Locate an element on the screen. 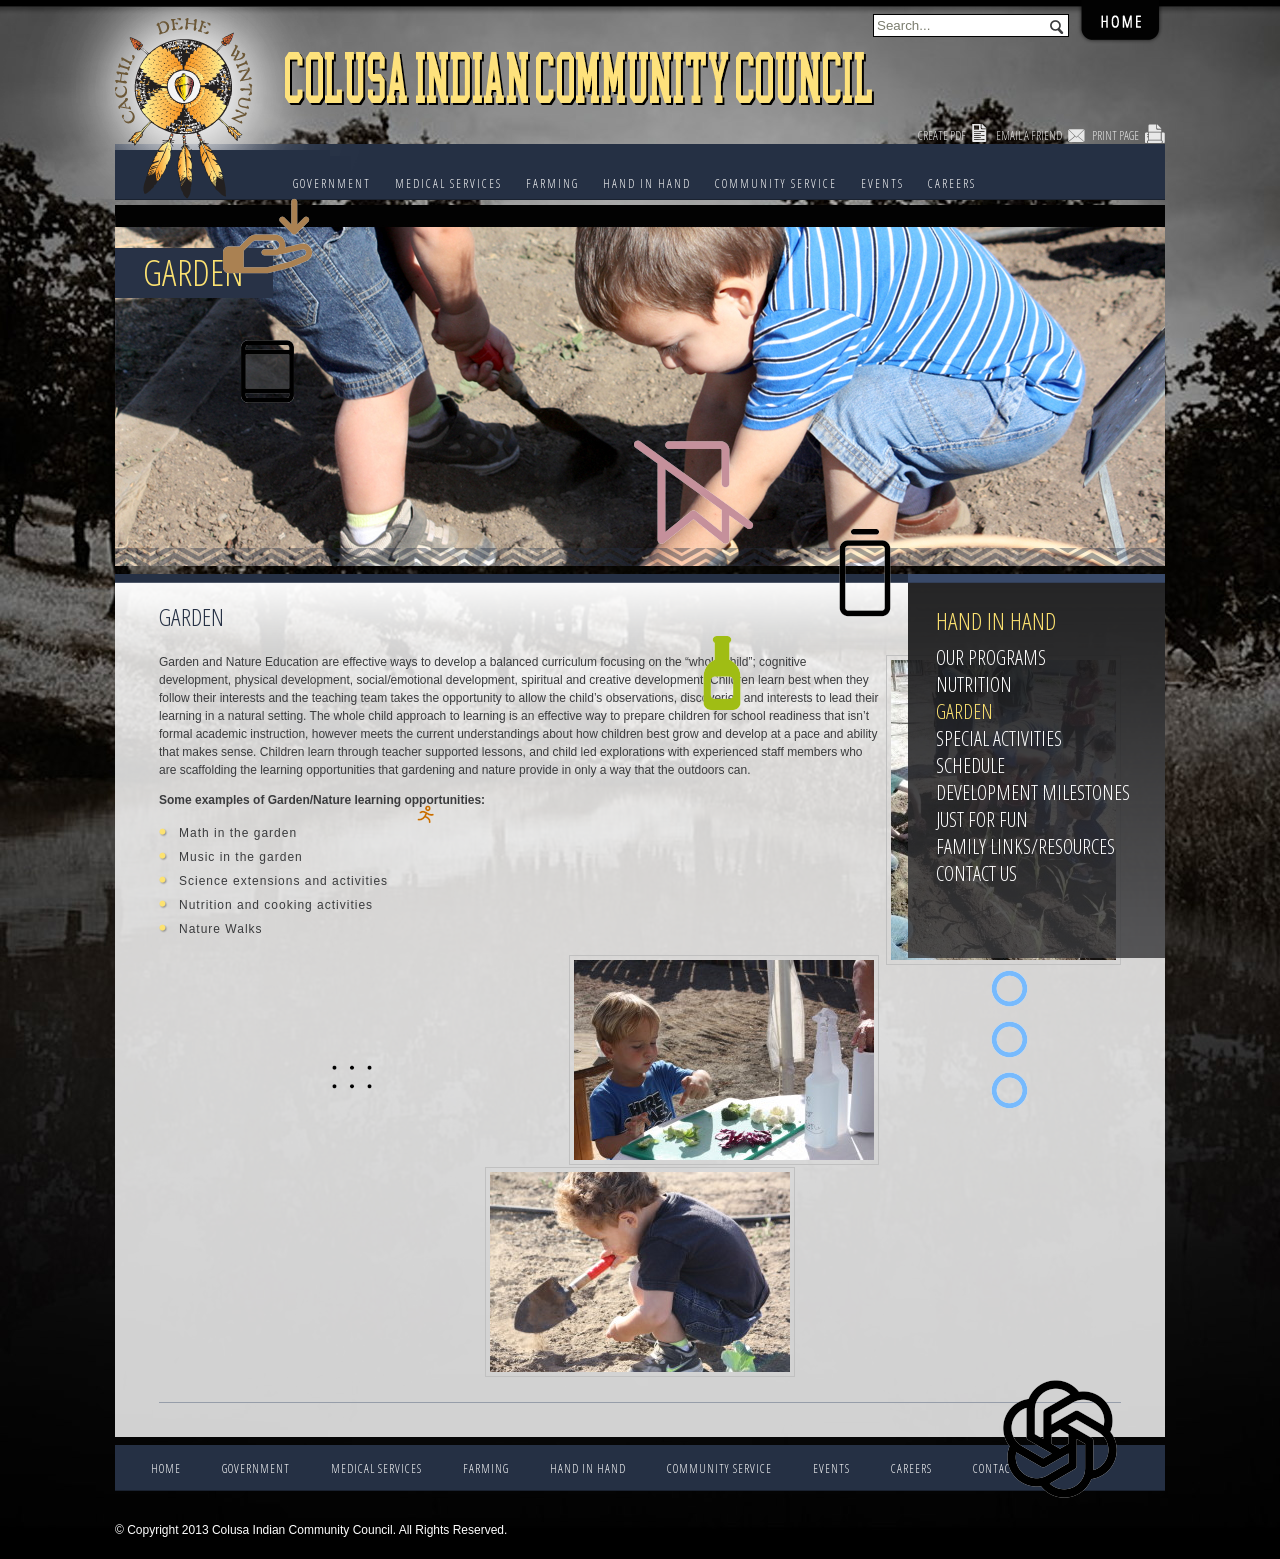 The width and height of the screenshot is (1280, 1559). open more options menu is located at coordinates (1009, 1039).